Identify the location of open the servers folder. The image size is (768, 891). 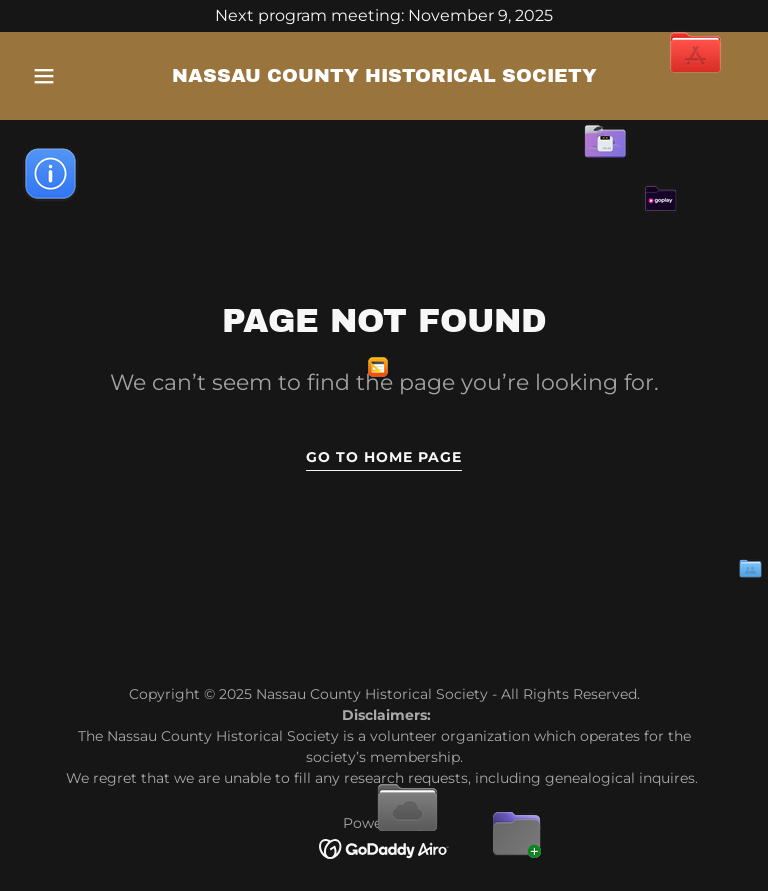
(750, 568).